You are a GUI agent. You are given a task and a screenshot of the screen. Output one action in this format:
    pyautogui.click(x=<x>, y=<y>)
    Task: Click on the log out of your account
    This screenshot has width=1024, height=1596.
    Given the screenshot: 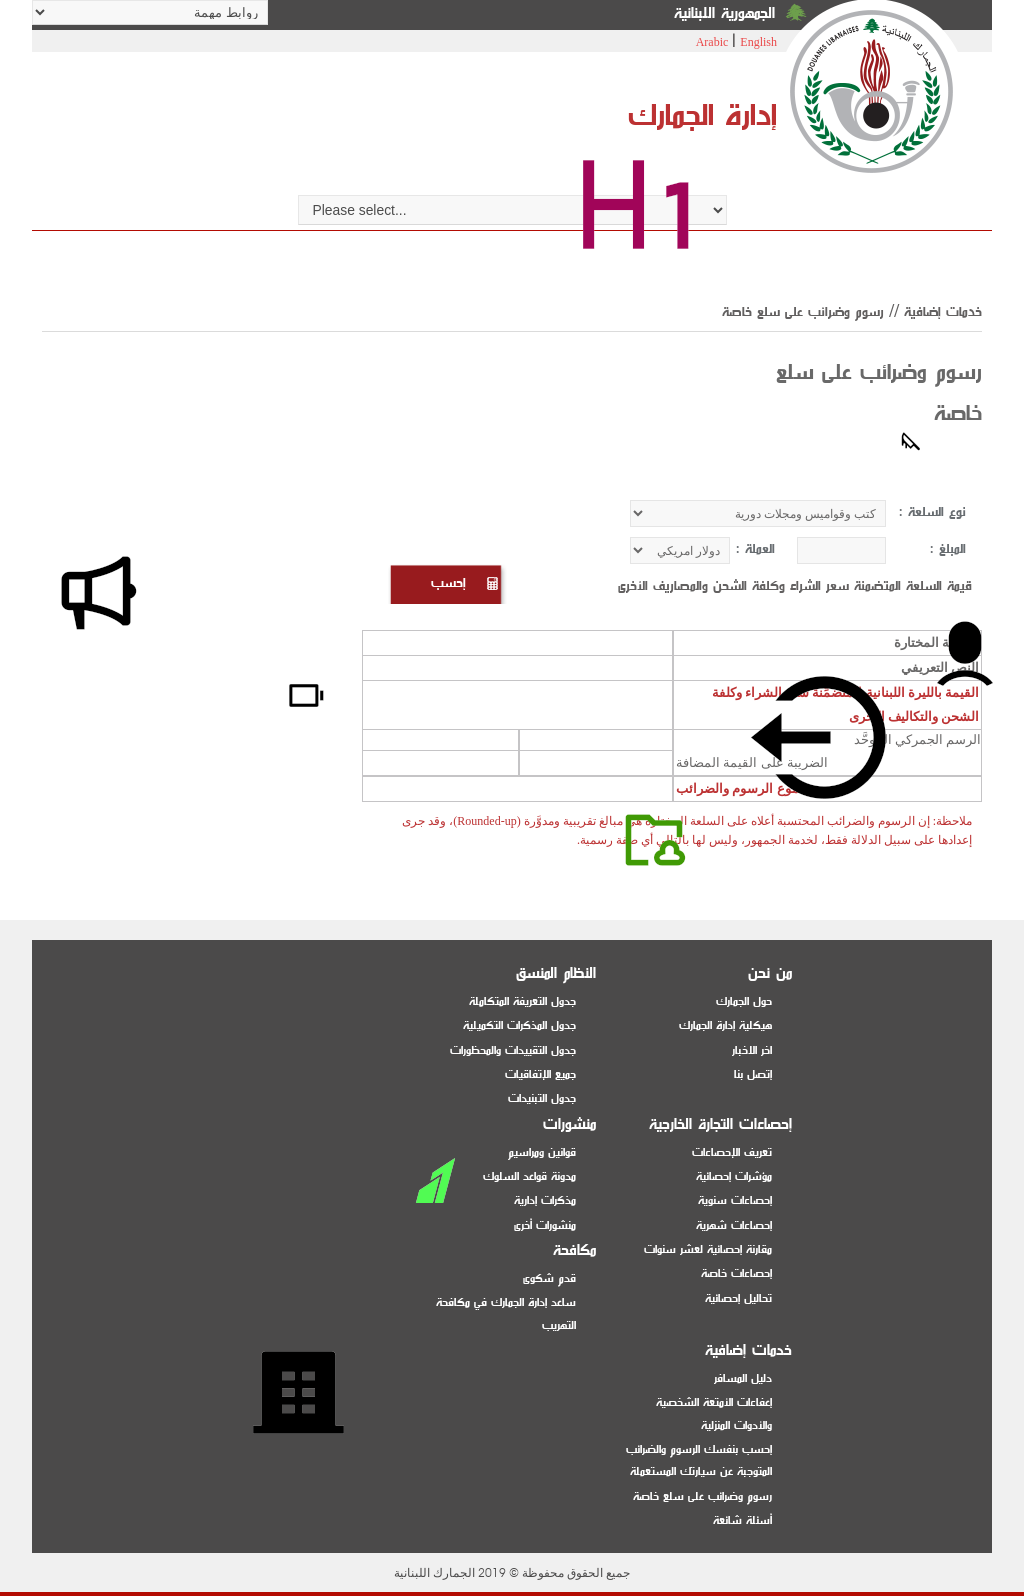 What is the action you would take?
    pyautogui.click(x=824, y=737)
    